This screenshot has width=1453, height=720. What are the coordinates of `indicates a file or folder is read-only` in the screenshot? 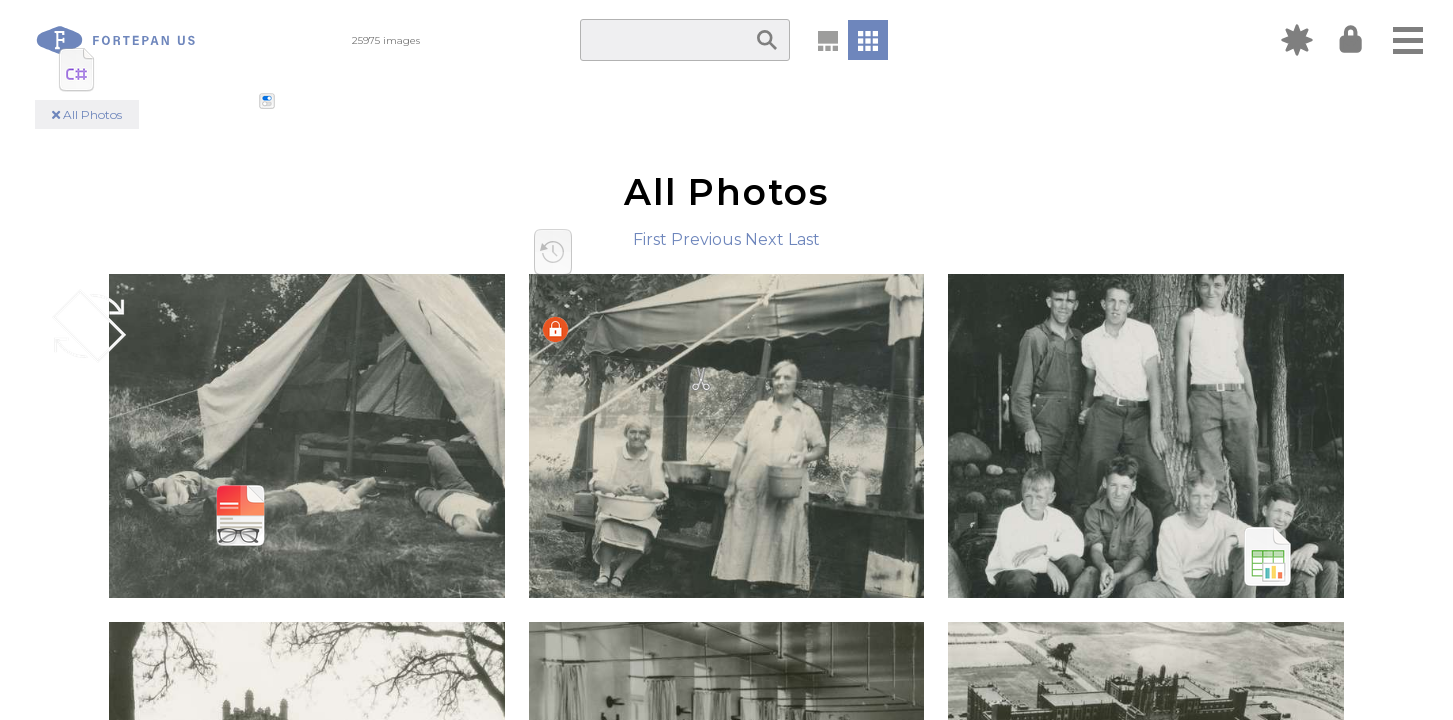 It's located at (555, 329).